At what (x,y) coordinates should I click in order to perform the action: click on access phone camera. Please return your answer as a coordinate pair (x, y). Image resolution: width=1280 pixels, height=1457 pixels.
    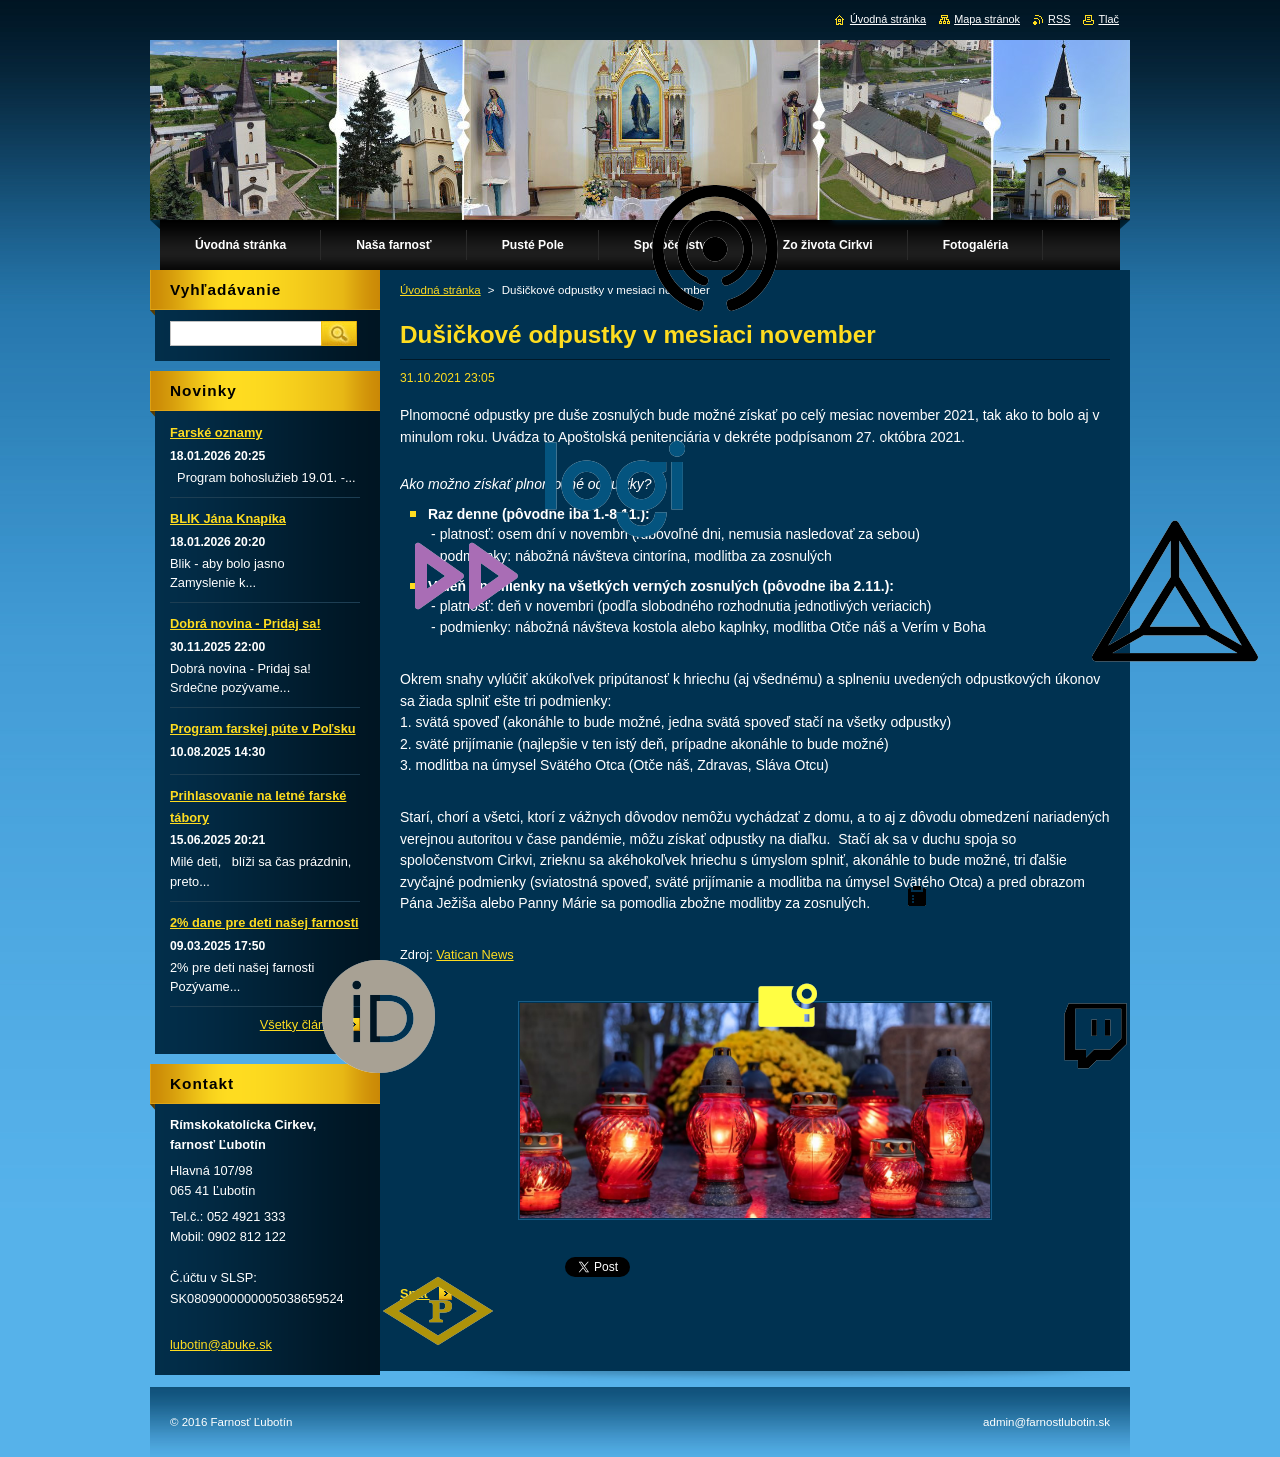
    Looking at the image, I should click on (786, 1006).